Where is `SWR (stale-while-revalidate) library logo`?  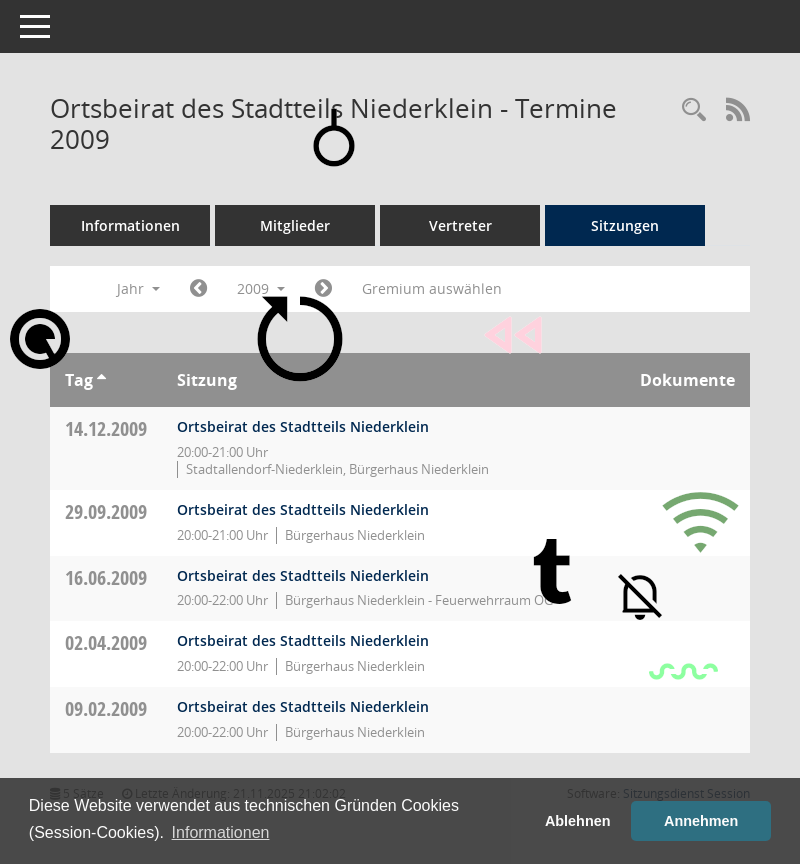
SWR (stale-while-revalidate) library logo is located at coordinates (683, 671).